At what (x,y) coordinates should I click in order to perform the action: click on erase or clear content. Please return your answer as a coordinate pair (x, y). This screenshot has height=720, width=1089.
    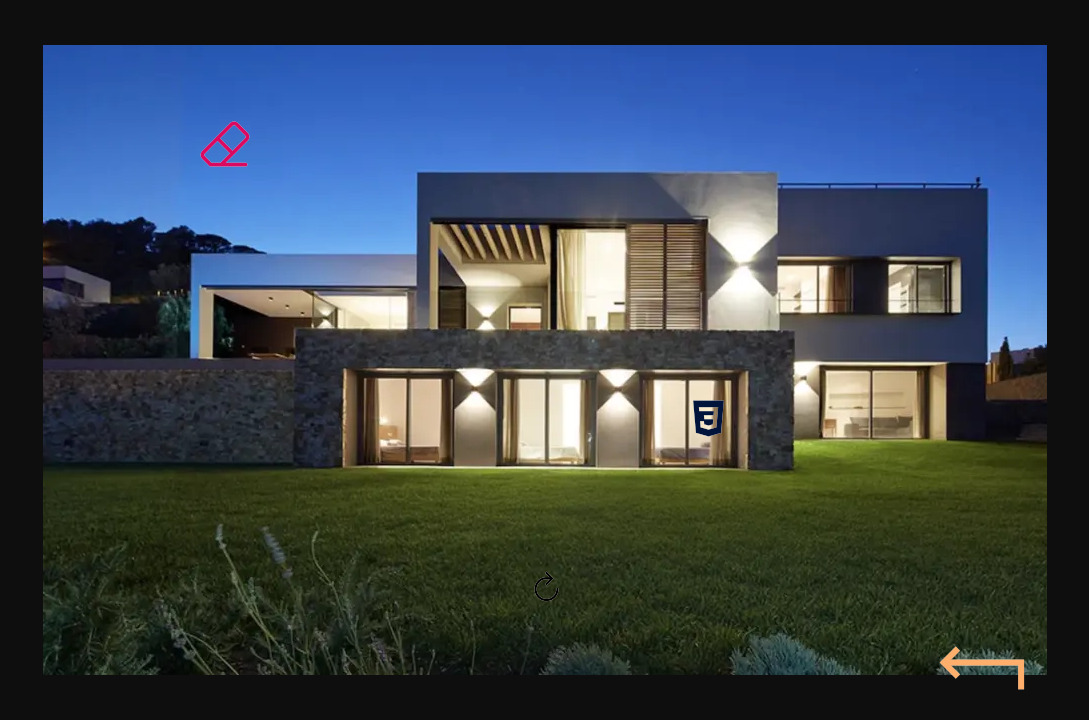
    Looking at the image, I should click on (225, 144).